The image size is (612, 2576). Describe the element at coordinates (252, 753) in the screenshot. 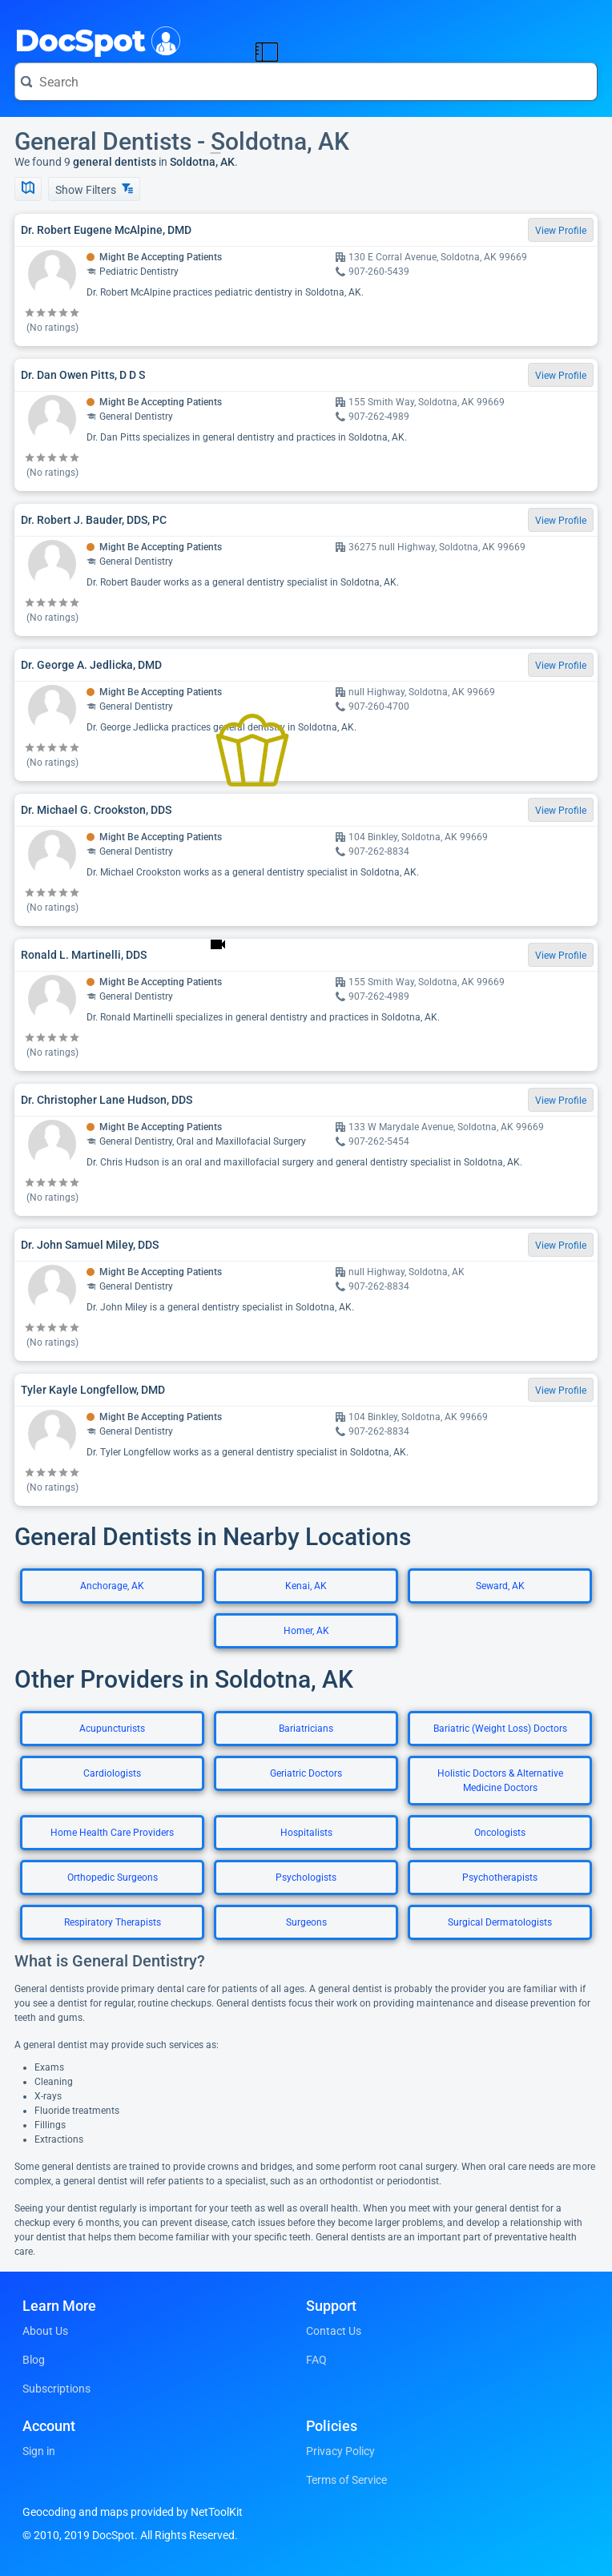

I see `access movies or entertainment section` at that location.